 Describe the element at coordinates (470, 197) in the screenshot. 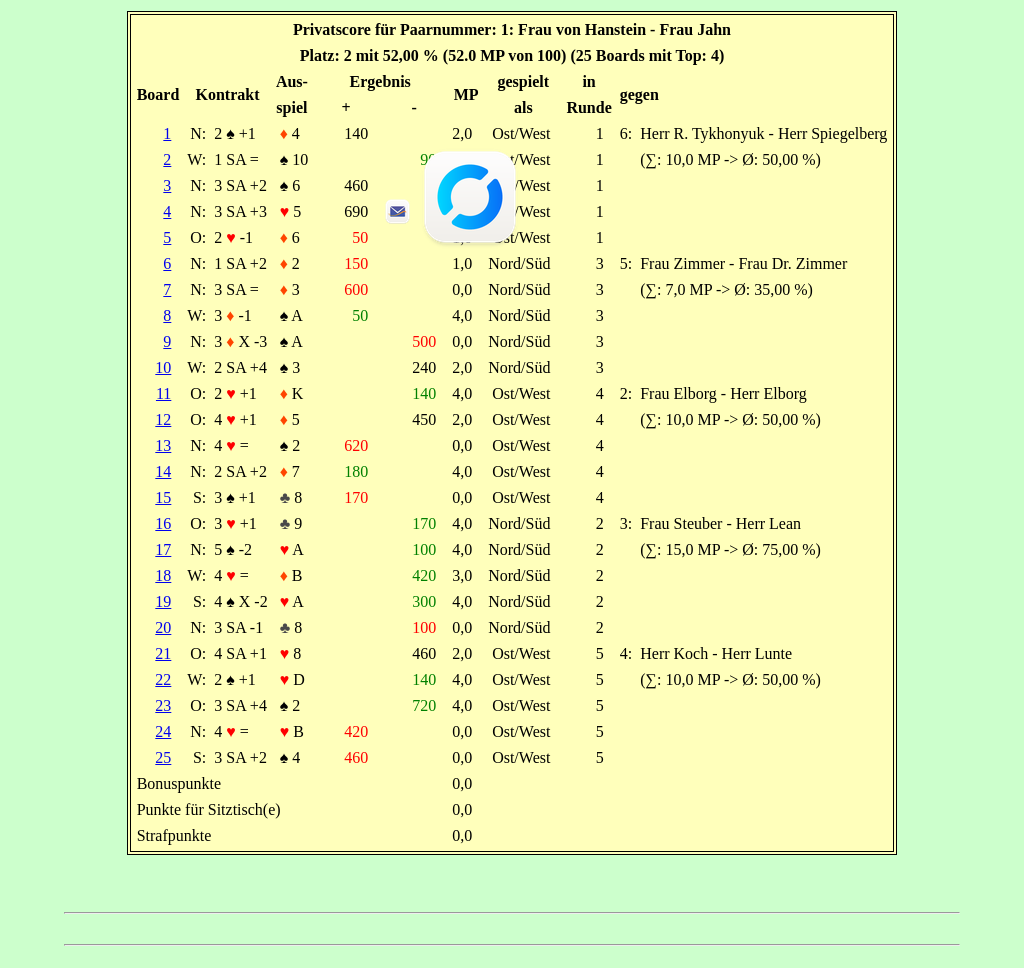

I see `open rustdesk remote desktop application` at that location.